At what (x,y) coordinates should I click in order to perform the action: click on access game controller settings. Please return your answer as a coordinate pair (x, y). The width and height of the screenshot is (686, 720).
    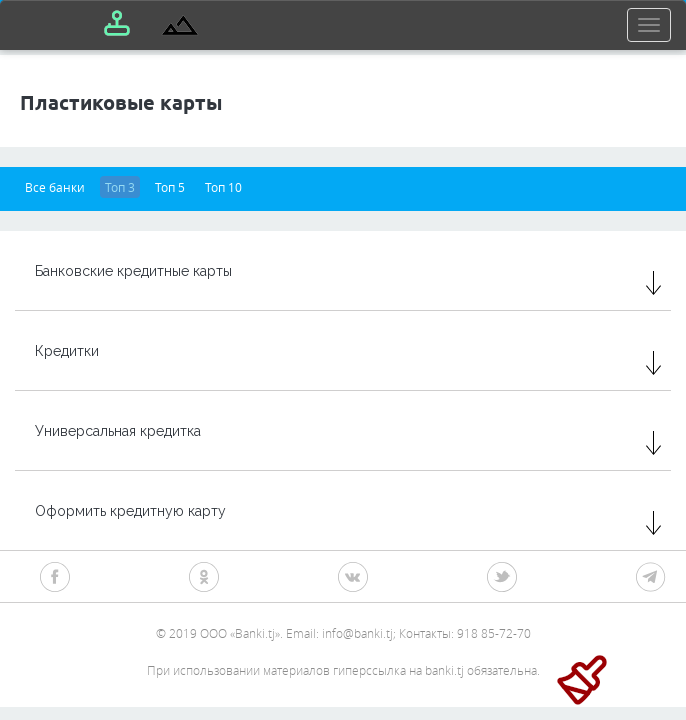
    Looking at the image, I should click on (117, 23).